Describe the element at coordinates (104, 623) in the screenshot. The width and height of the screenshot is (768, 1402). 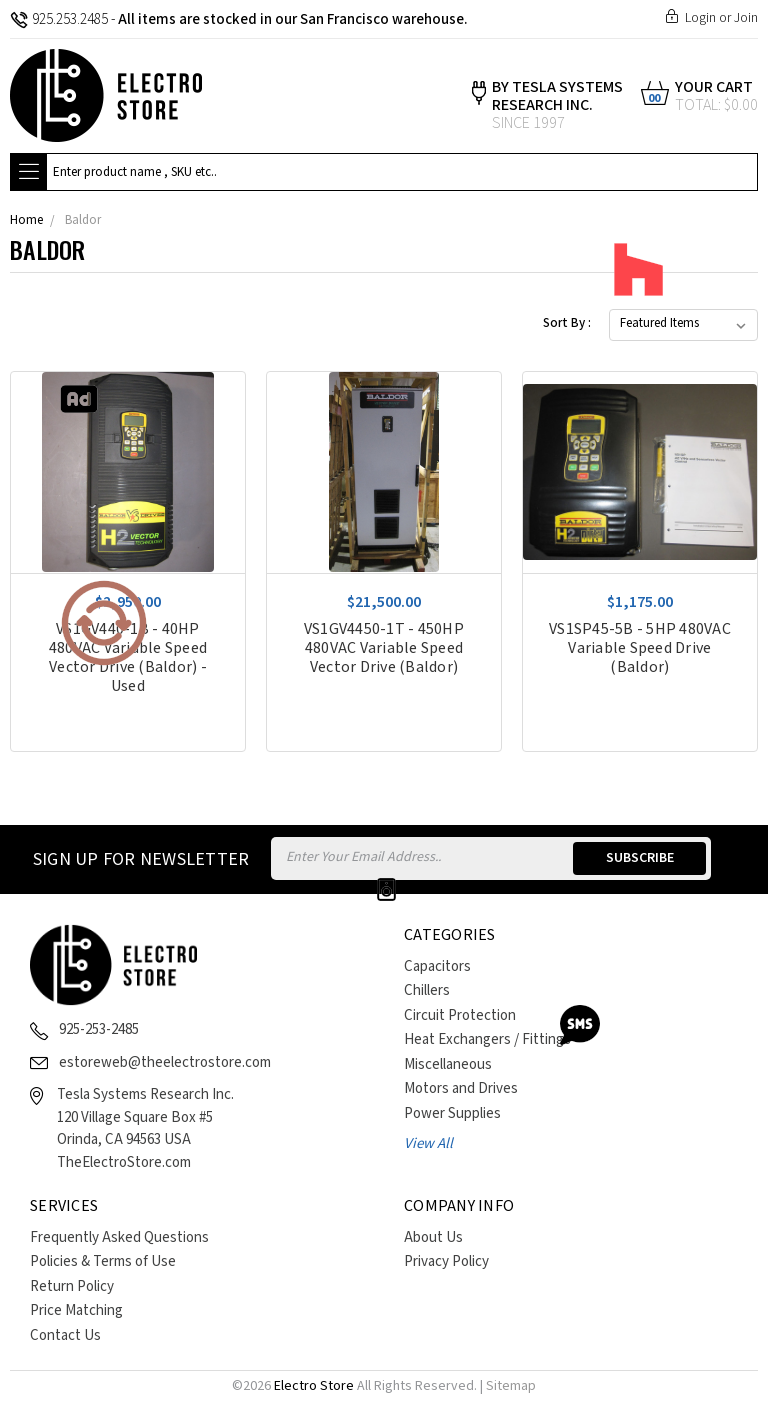
I see `sync data with cloud or server` at that location.